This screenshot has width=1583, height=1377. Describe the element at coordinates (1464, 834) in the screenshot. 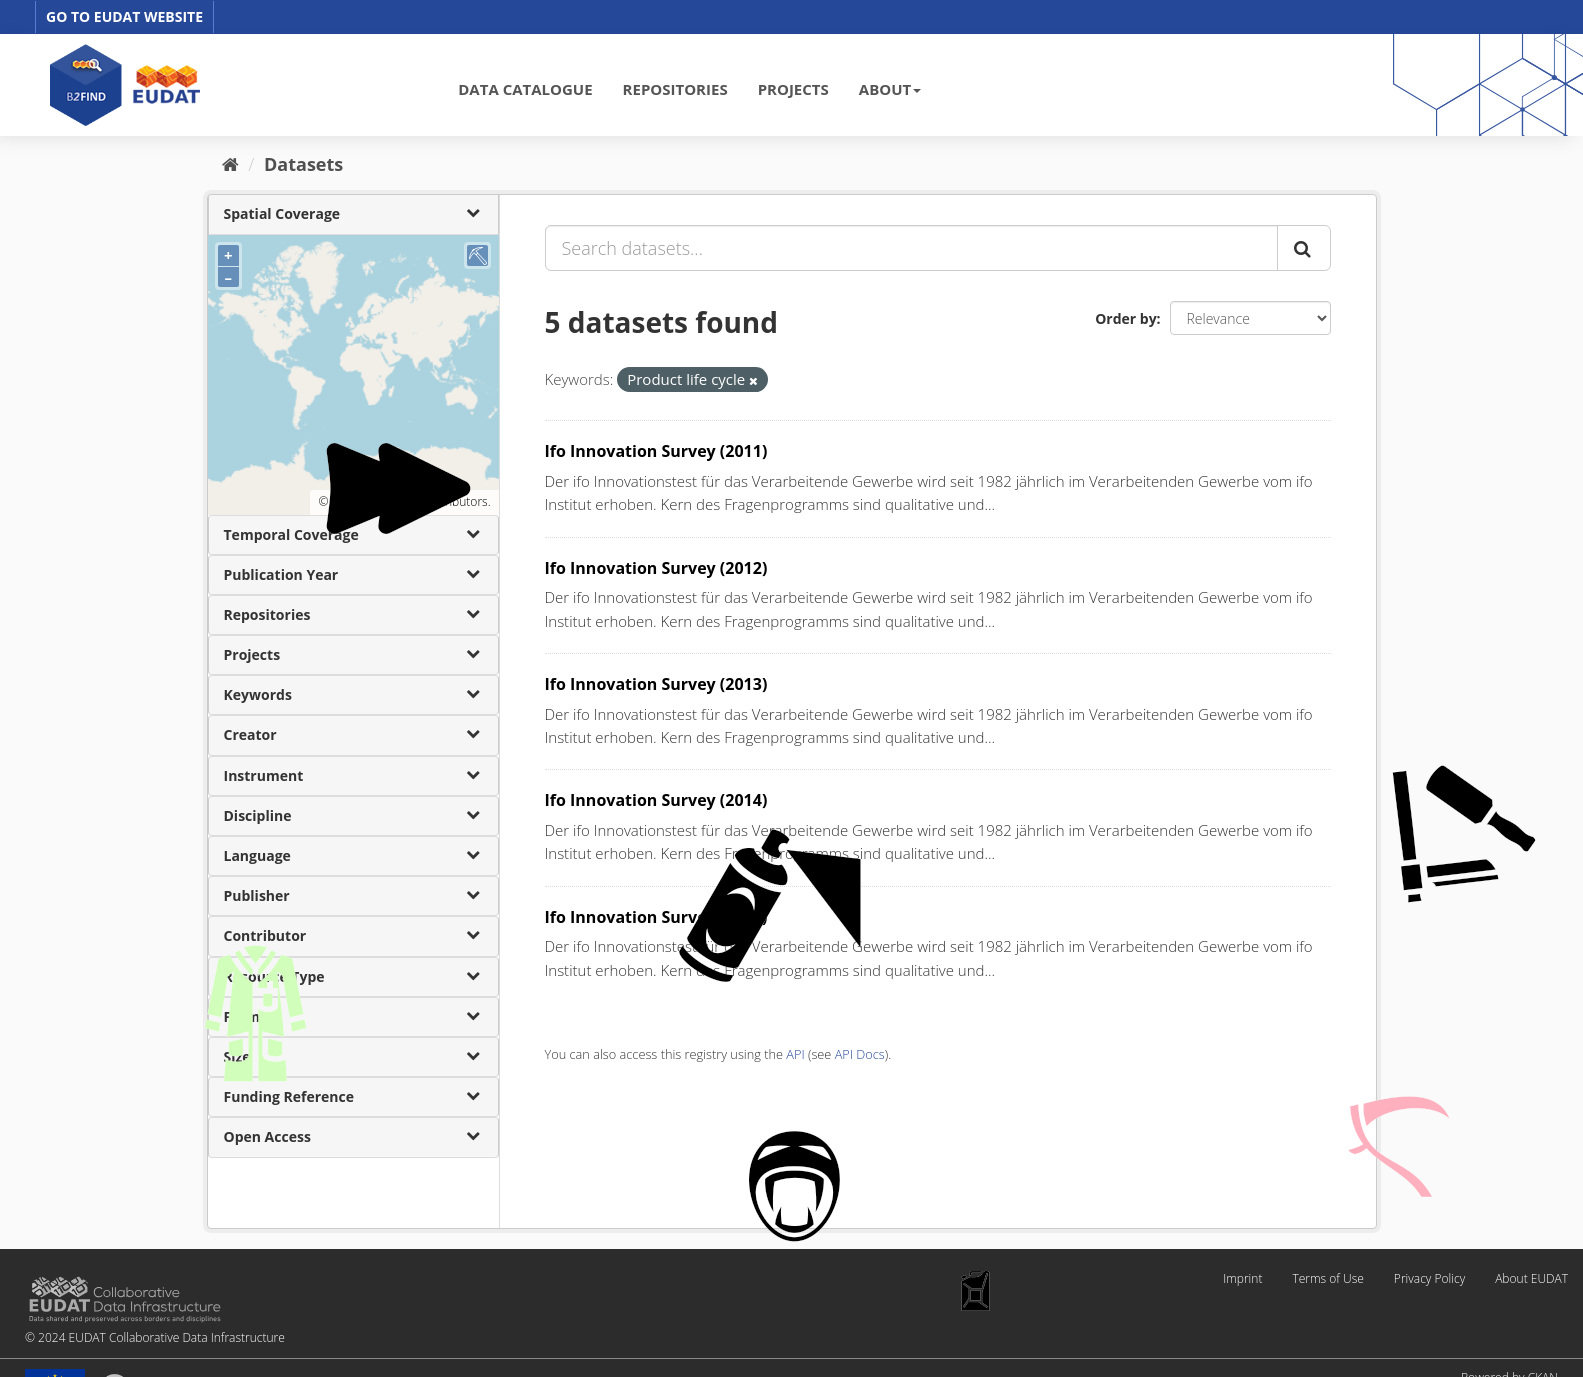

I see `woodworking tools or crafting section` at that location.